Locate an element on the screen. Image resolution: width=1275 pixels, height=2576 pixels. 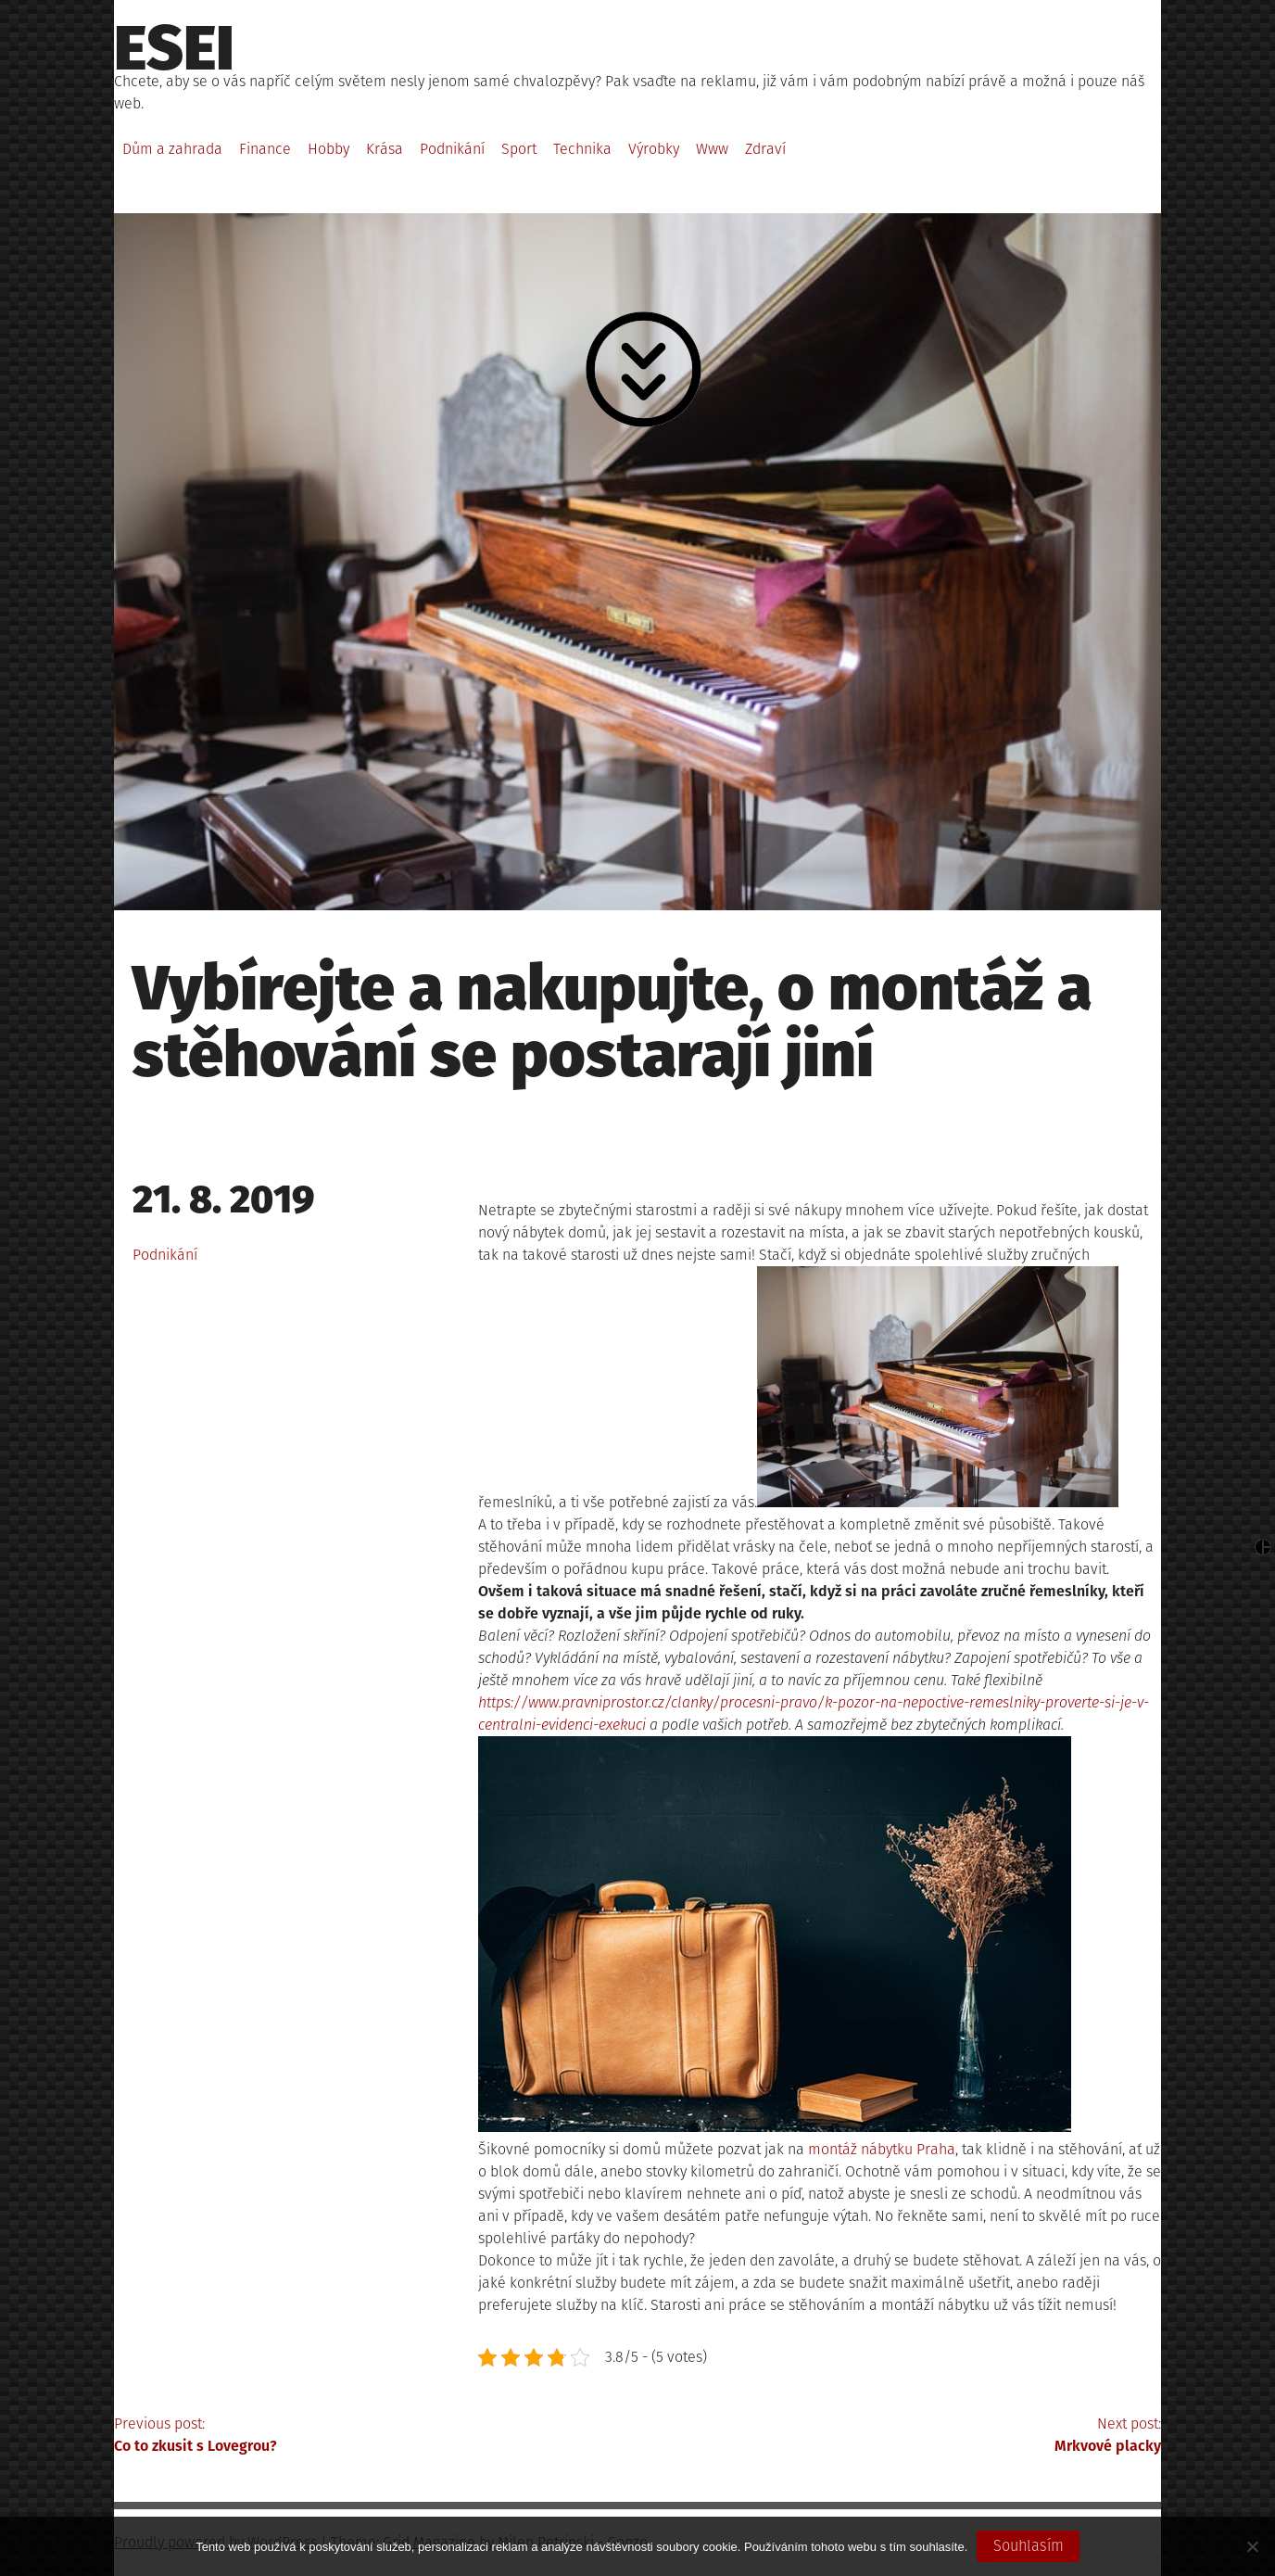
view data breakdown or statistics is located at coordinates (1263, 1547).